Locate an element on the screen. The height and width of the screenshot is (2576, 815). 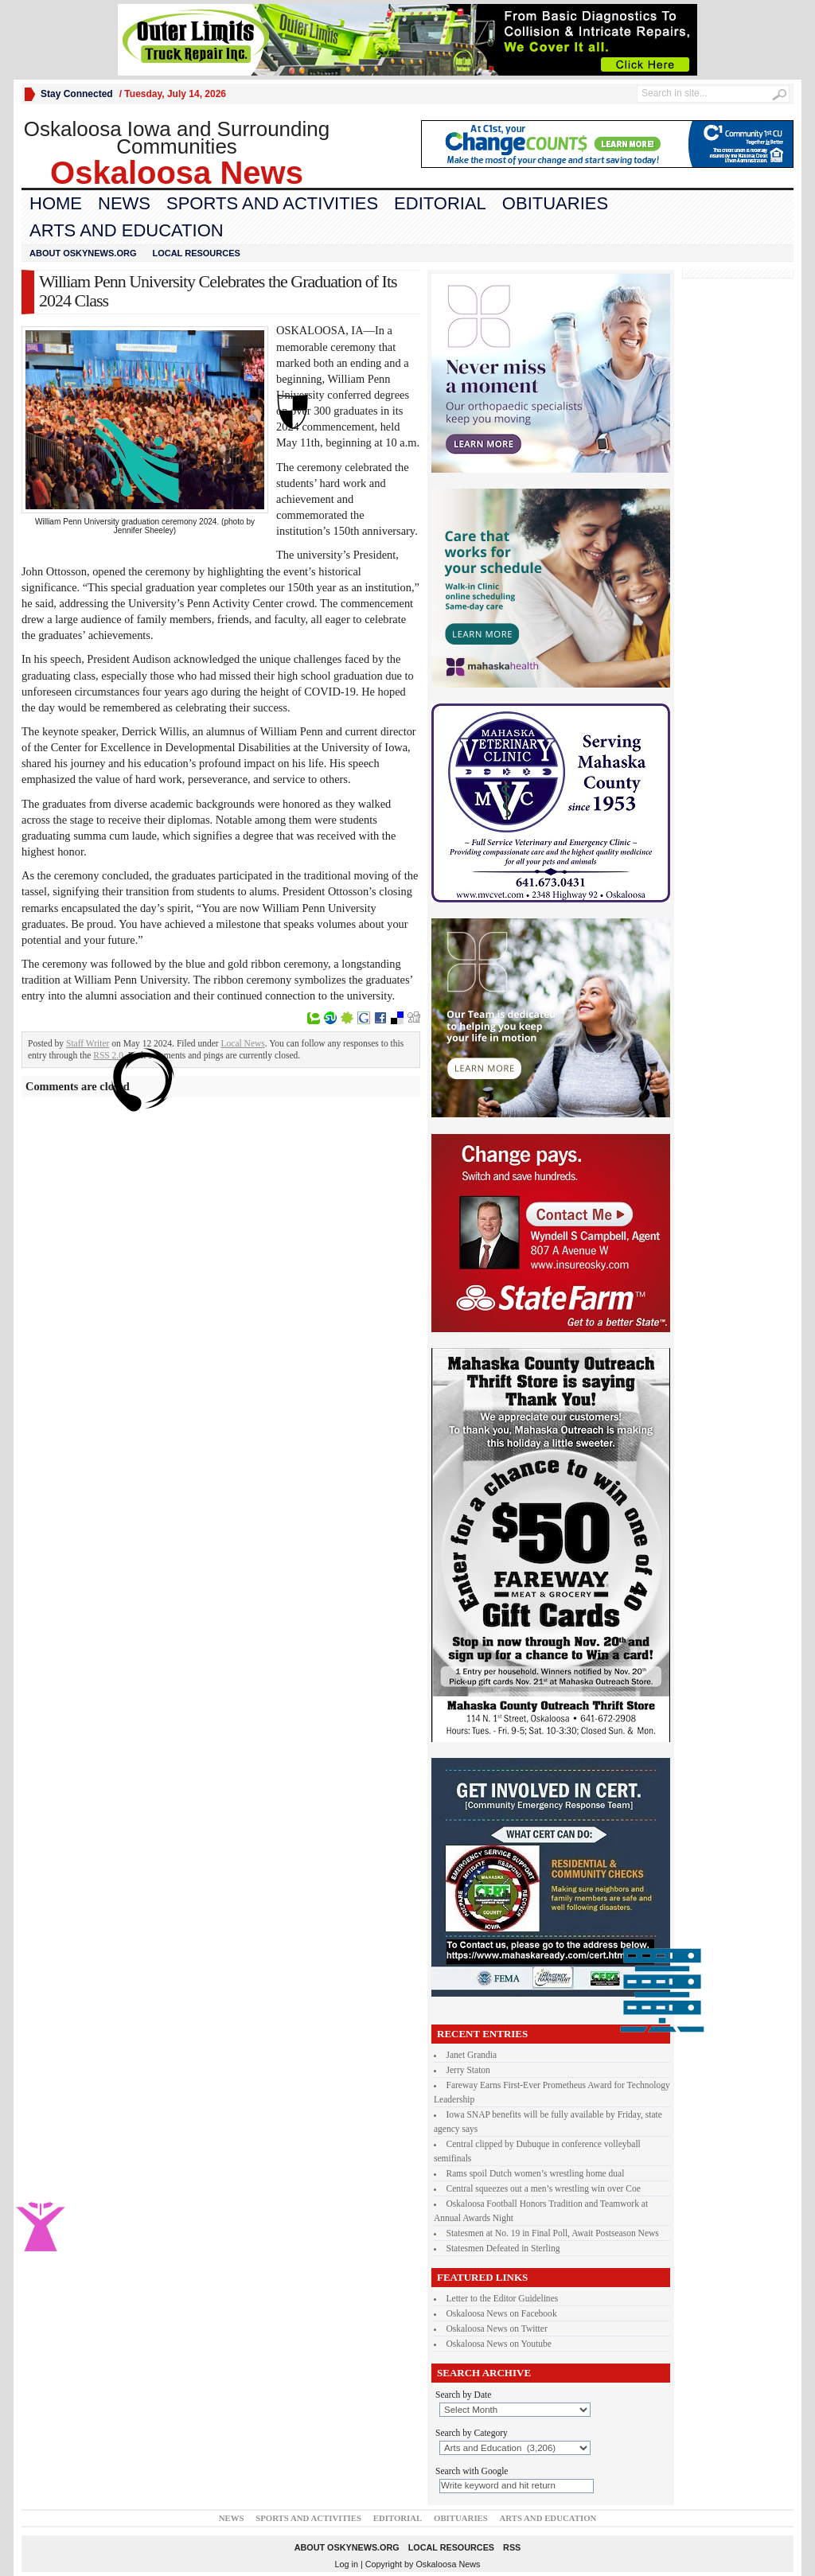
zen or meditation mode is located at coordinates (143, 1080).